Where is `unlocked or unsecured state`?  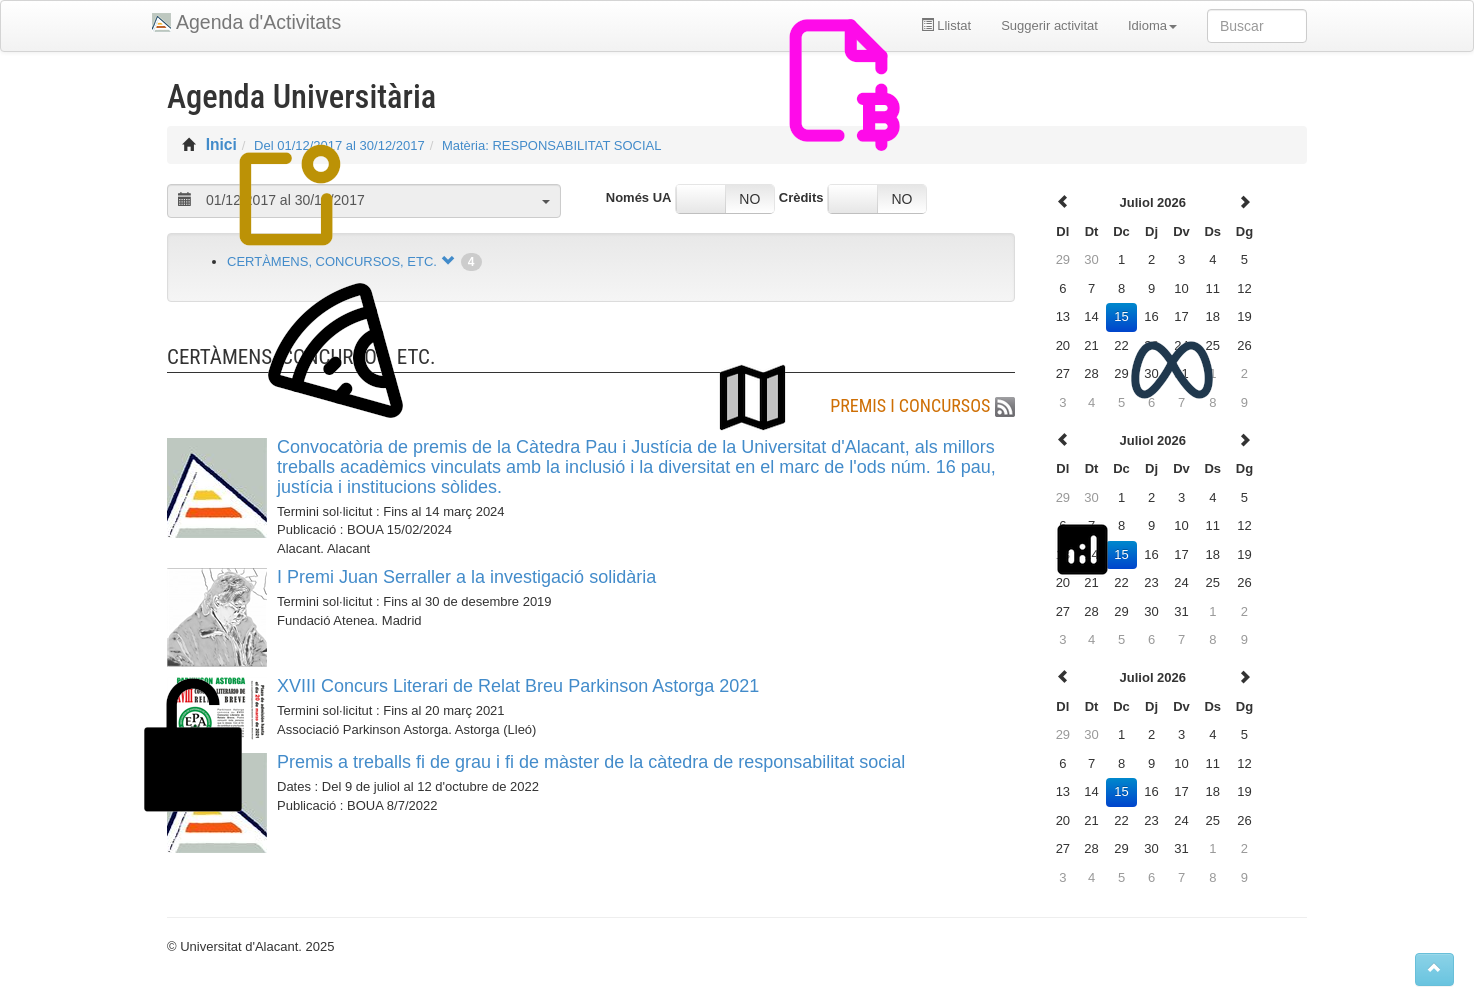 unlocked or unsecured state is located at coordinates (193, 745).